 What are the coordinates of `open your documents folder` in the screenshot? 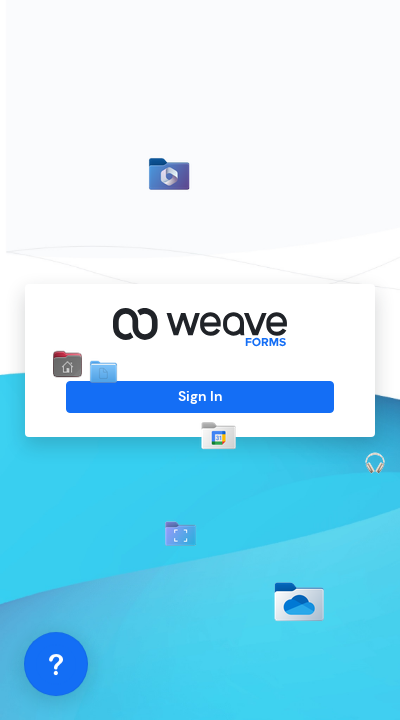 It's located at (103, 371).